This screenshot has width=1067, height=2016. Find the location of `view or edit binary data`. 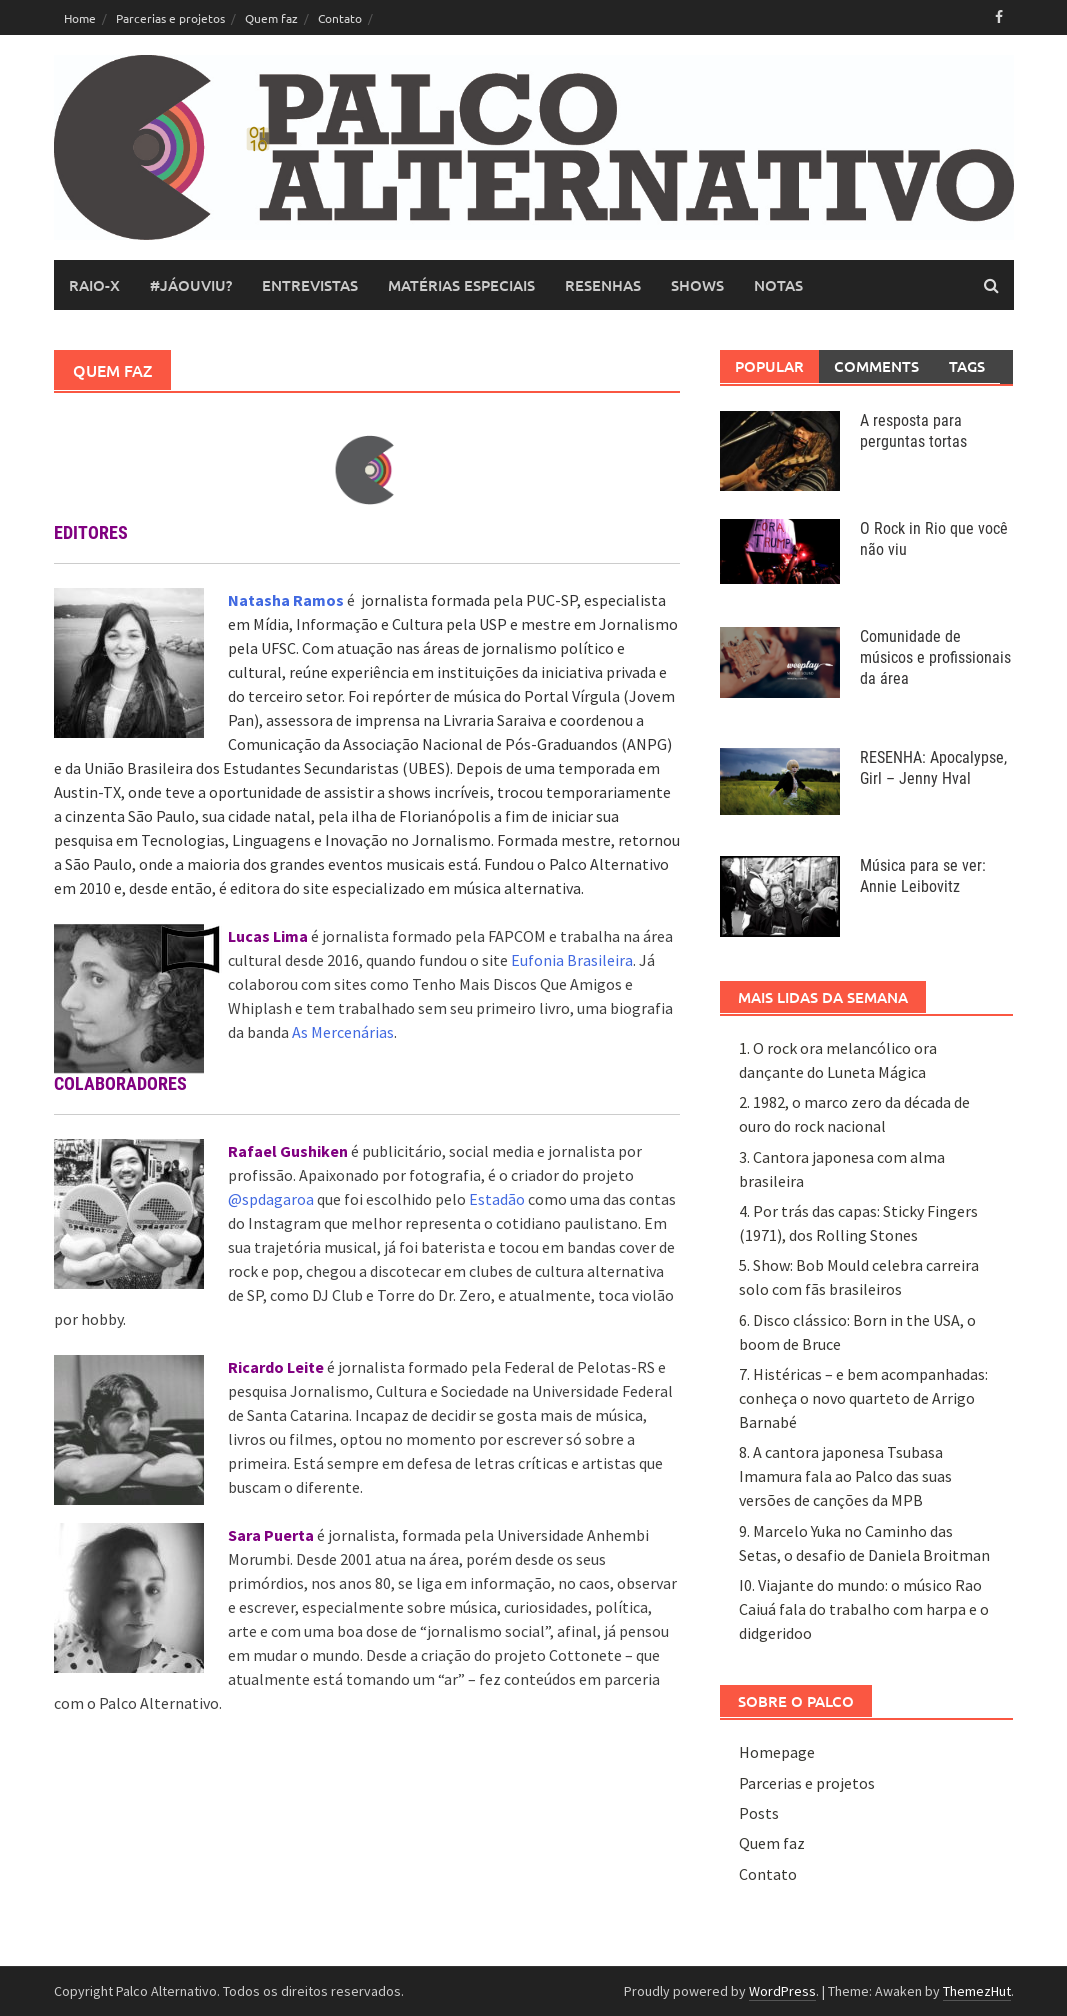

view or edit binary data is located at coordinates (258, 139).